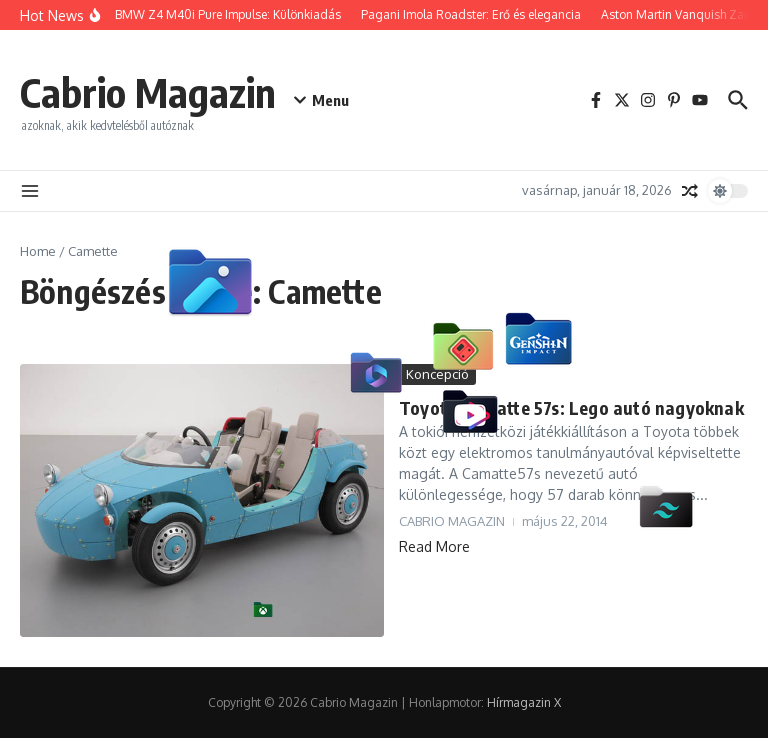 The image size is (768, 738). What do you see at coordinates (376, 374) in the screenshot?
I see `open microsoft 365 files folder` at bounding box center [376, 374].